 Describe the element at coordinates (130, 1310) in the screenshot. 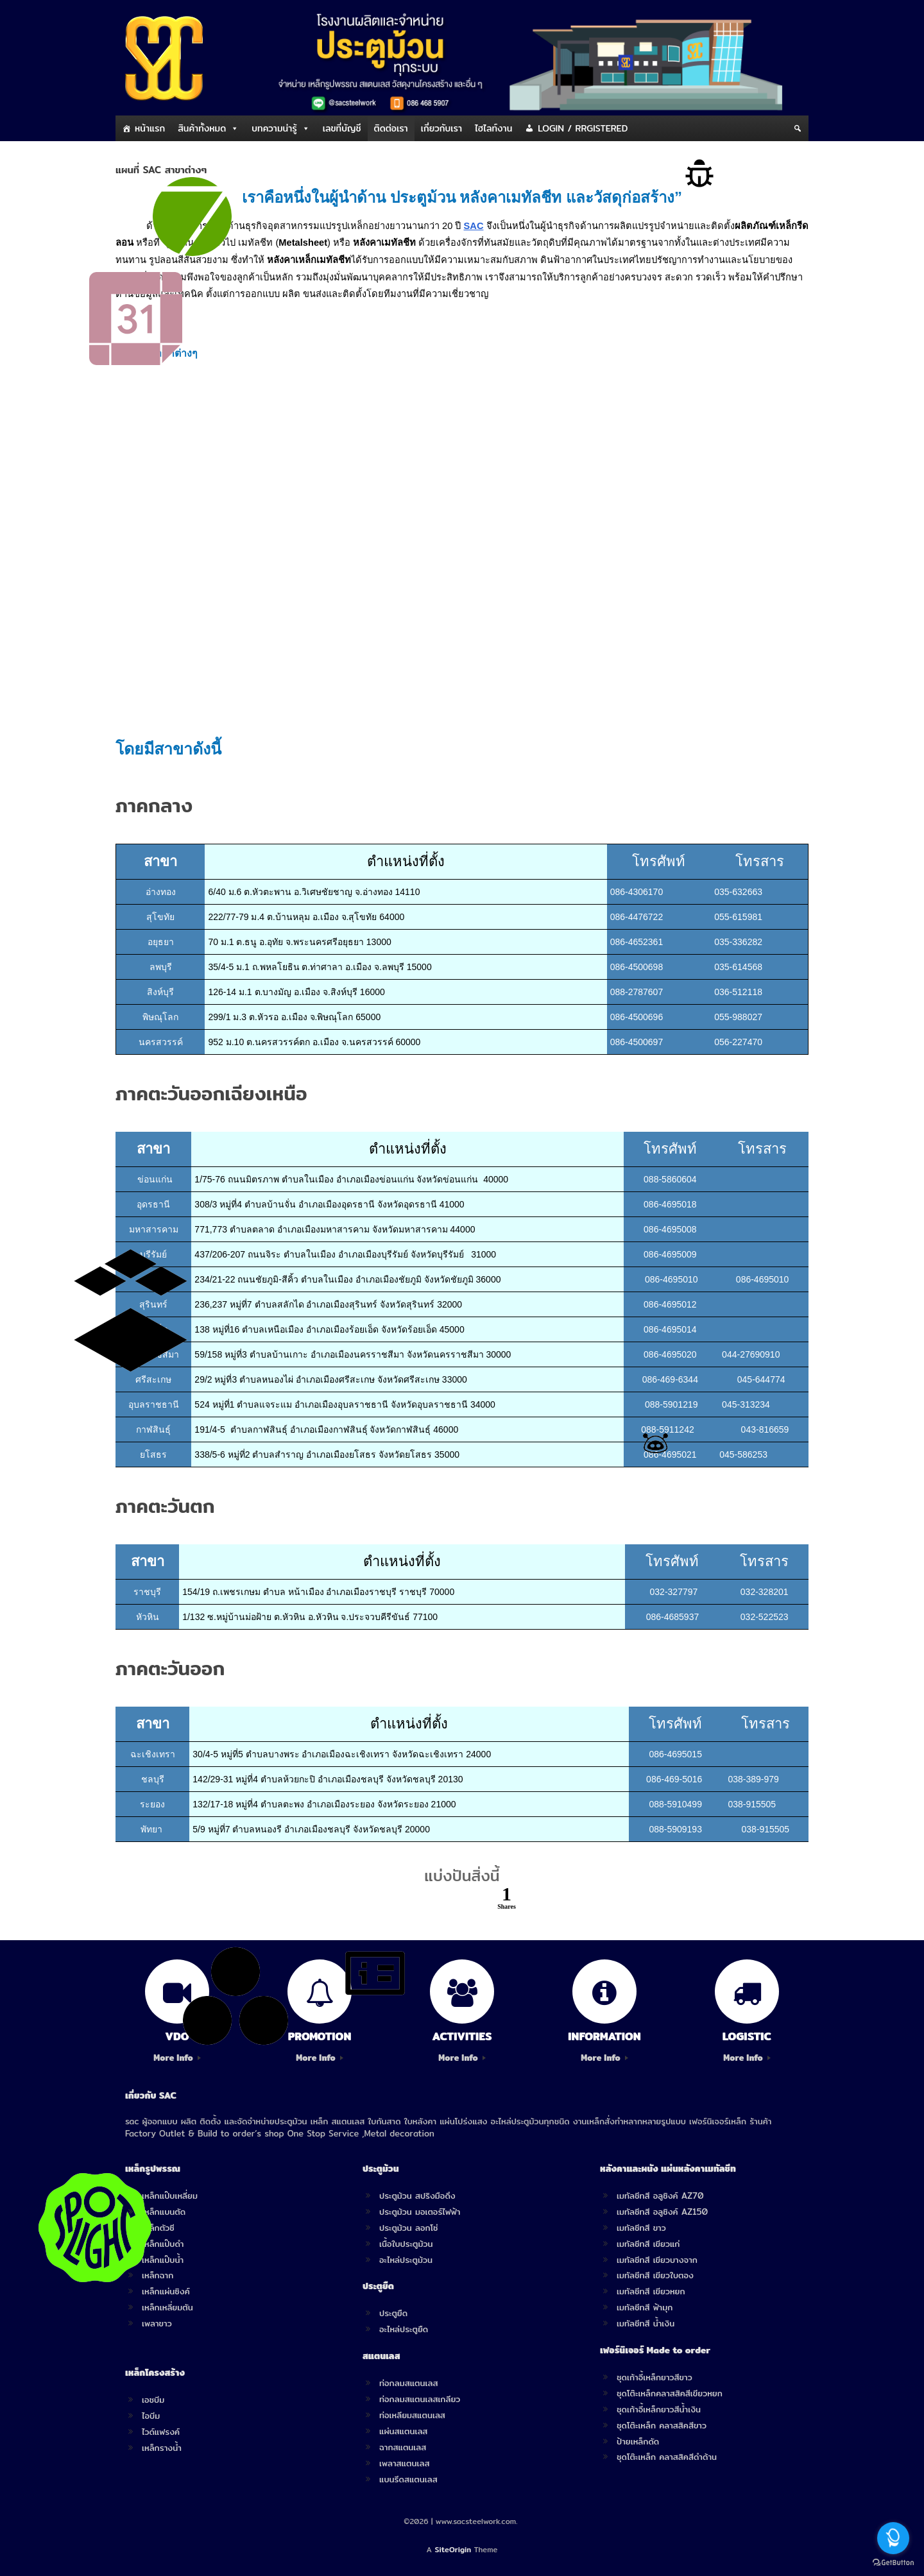

I see `instructure company logo` at that location.